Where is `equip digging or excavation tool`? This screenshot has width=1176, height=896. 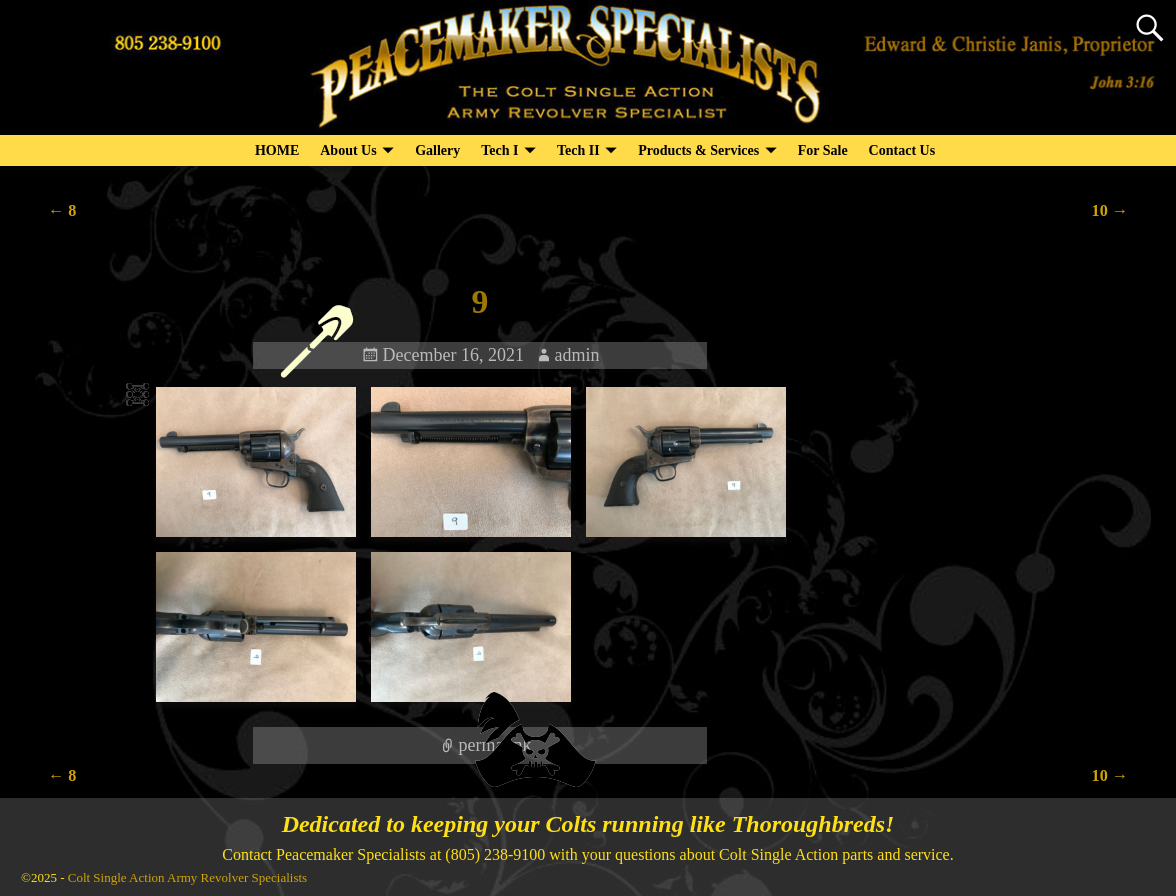
equip digging or excavation tool is located at coordinates (317, 343).